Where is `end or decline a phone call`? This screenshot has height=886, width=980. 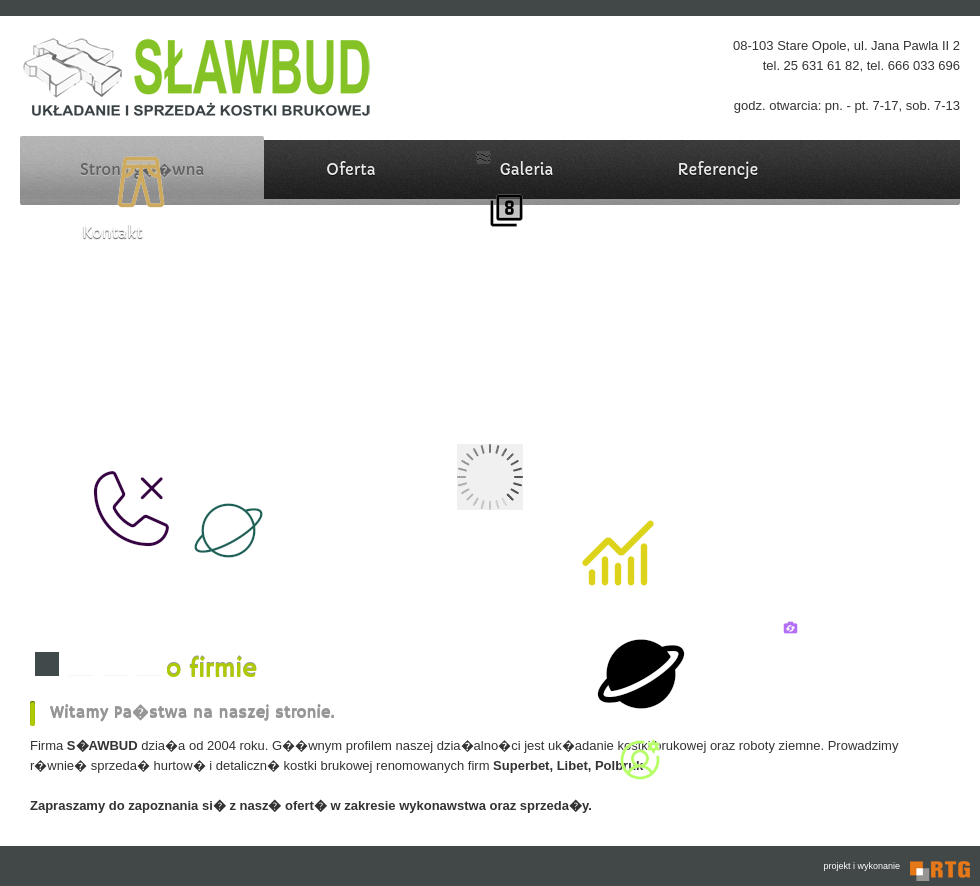 end or decline a phone call is located at coordinates (133, 507).